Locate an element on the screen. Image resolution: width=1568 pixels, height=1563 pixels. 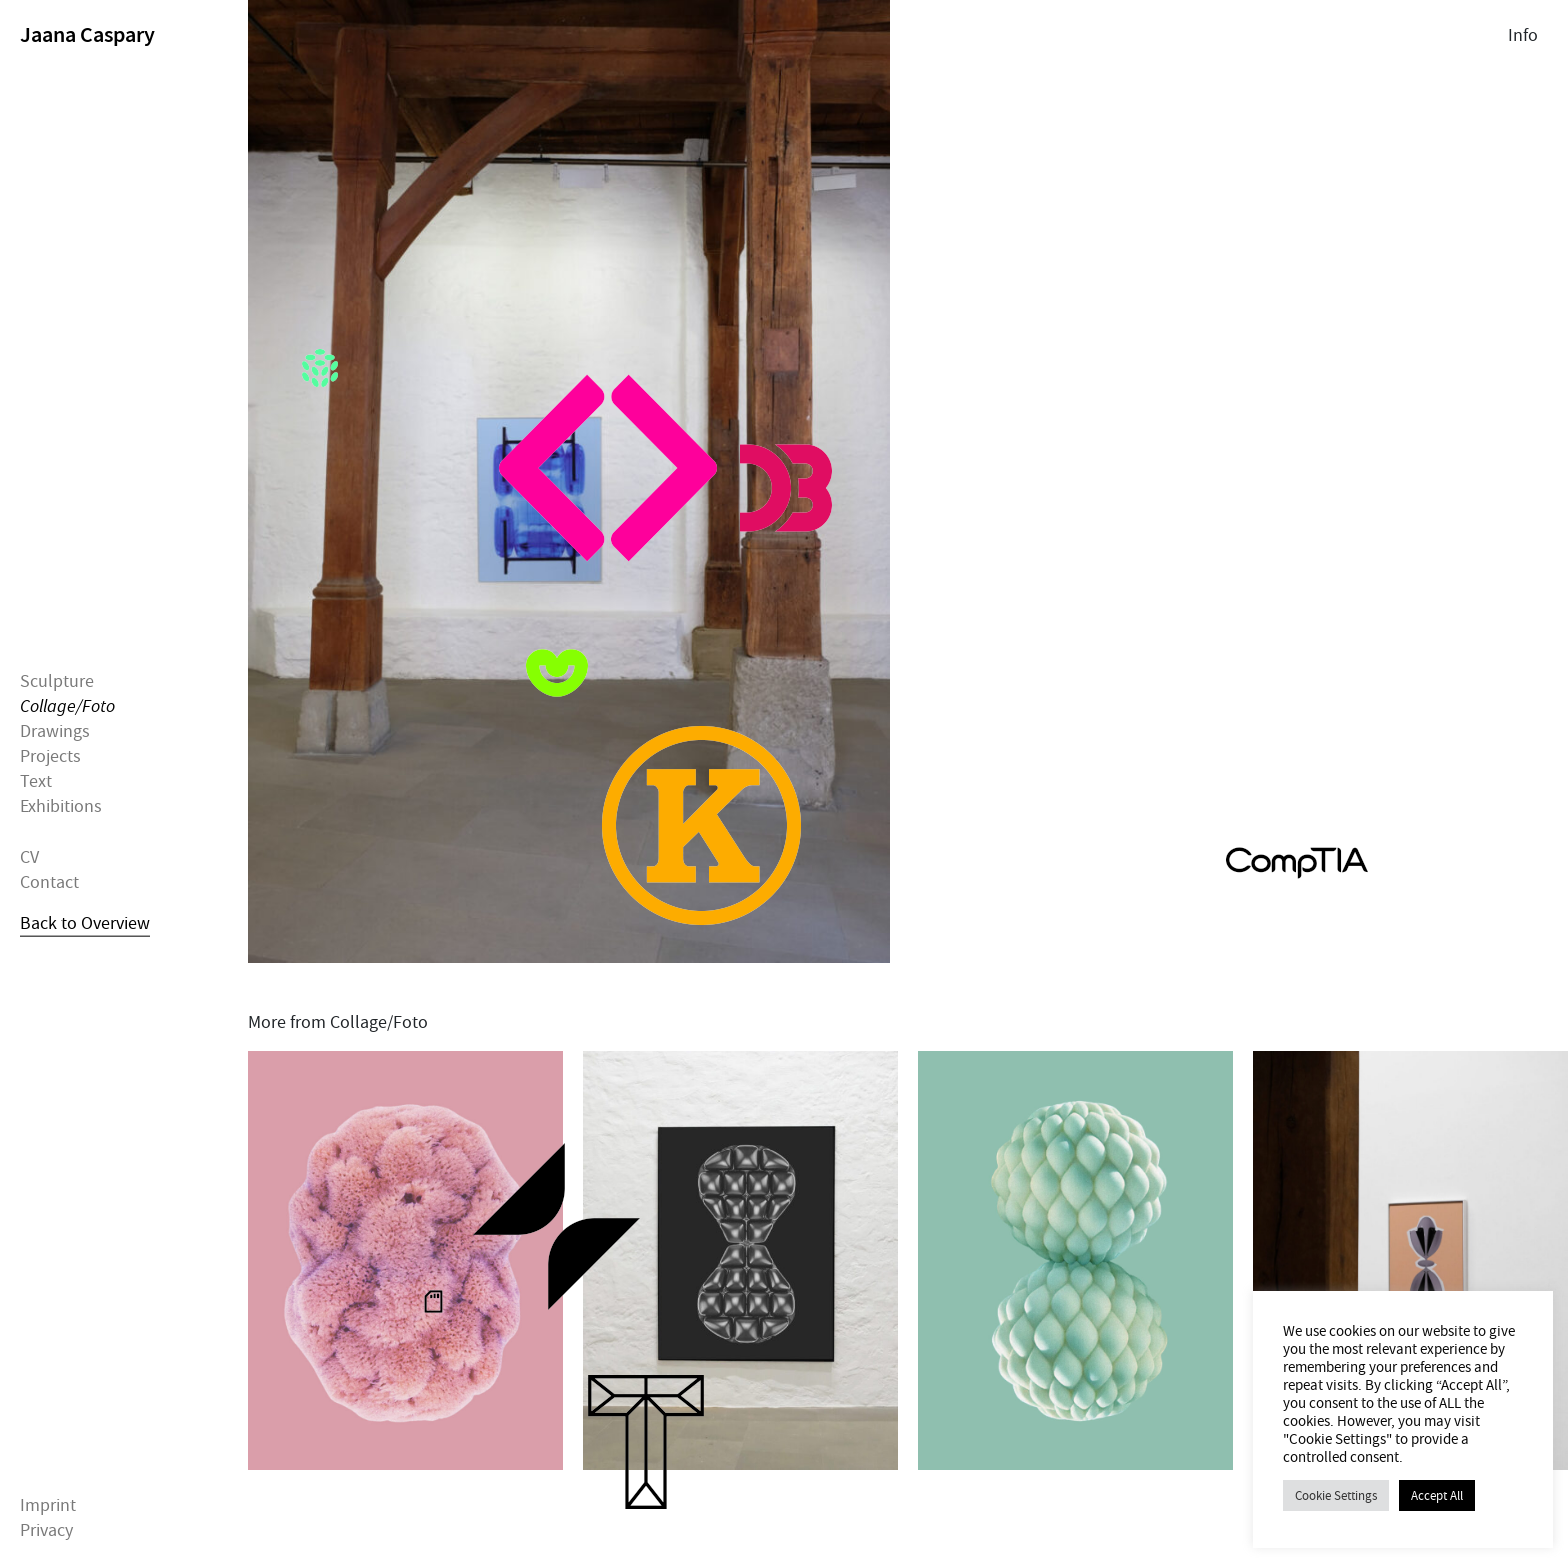
known publishing platform logo is located at coordinates (701, 825).